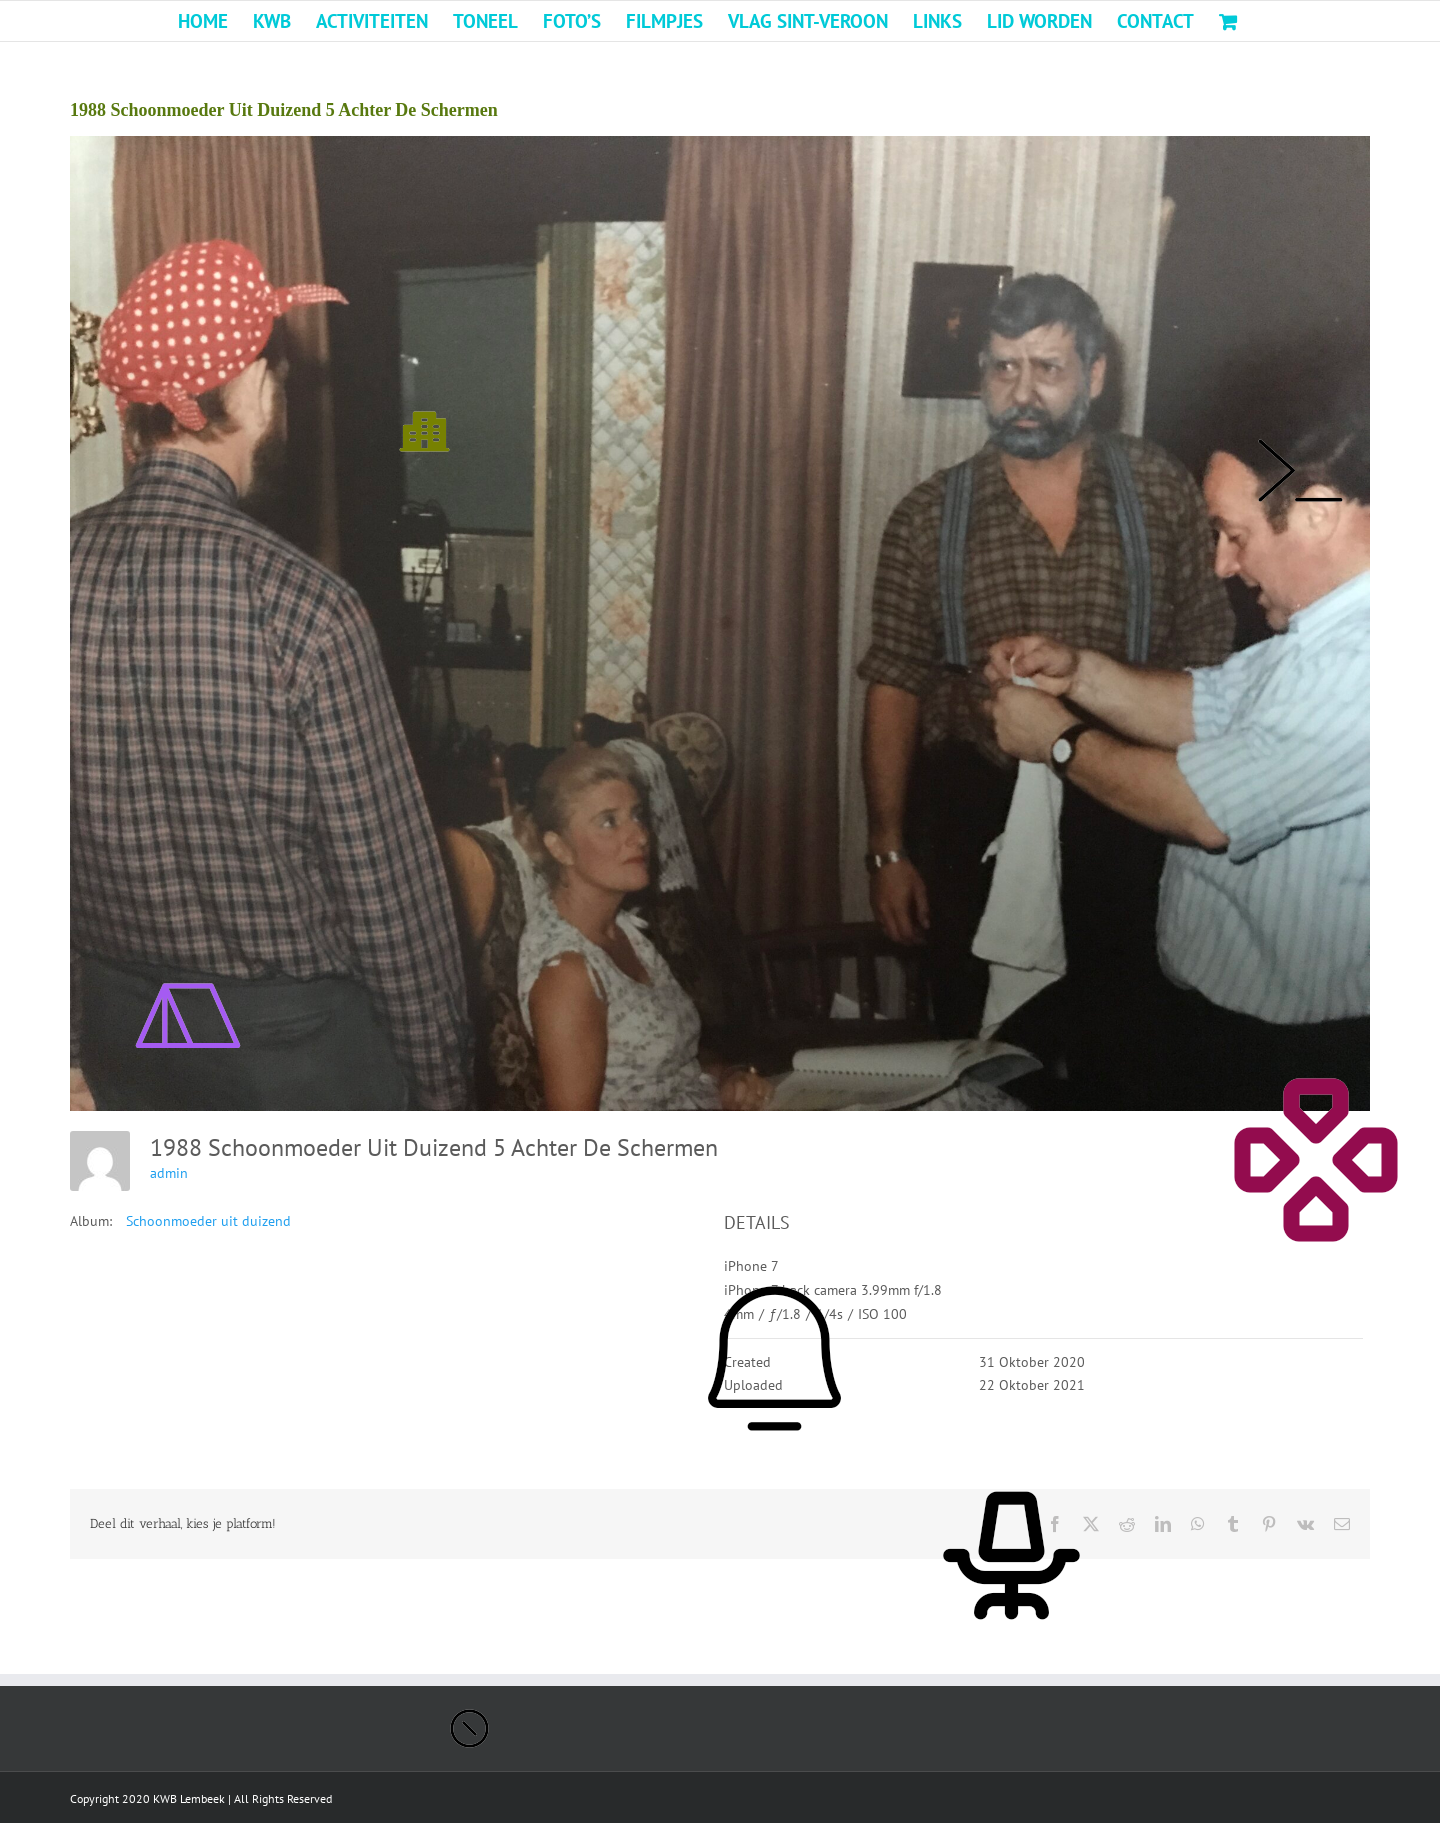  I want to click on view camping or outdoor locations, so click(188, 1019).